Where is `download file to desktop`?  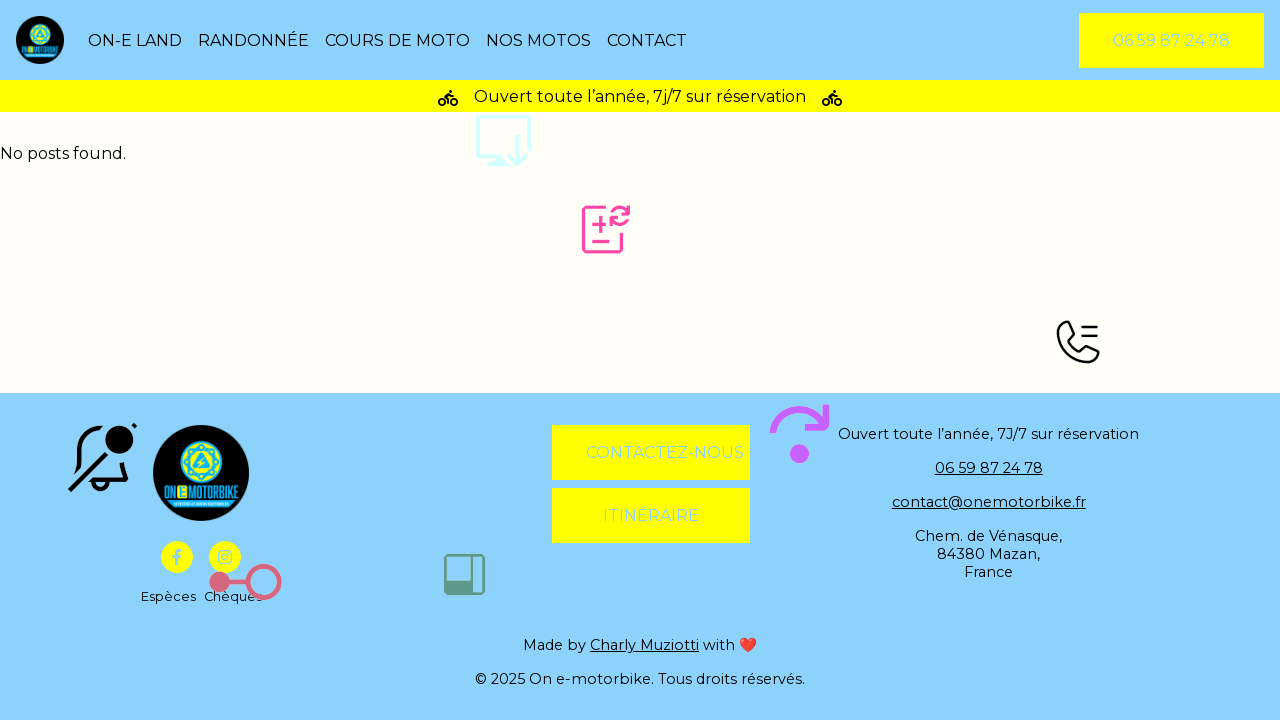
download file to desktop is located at coordinates (503, 138).